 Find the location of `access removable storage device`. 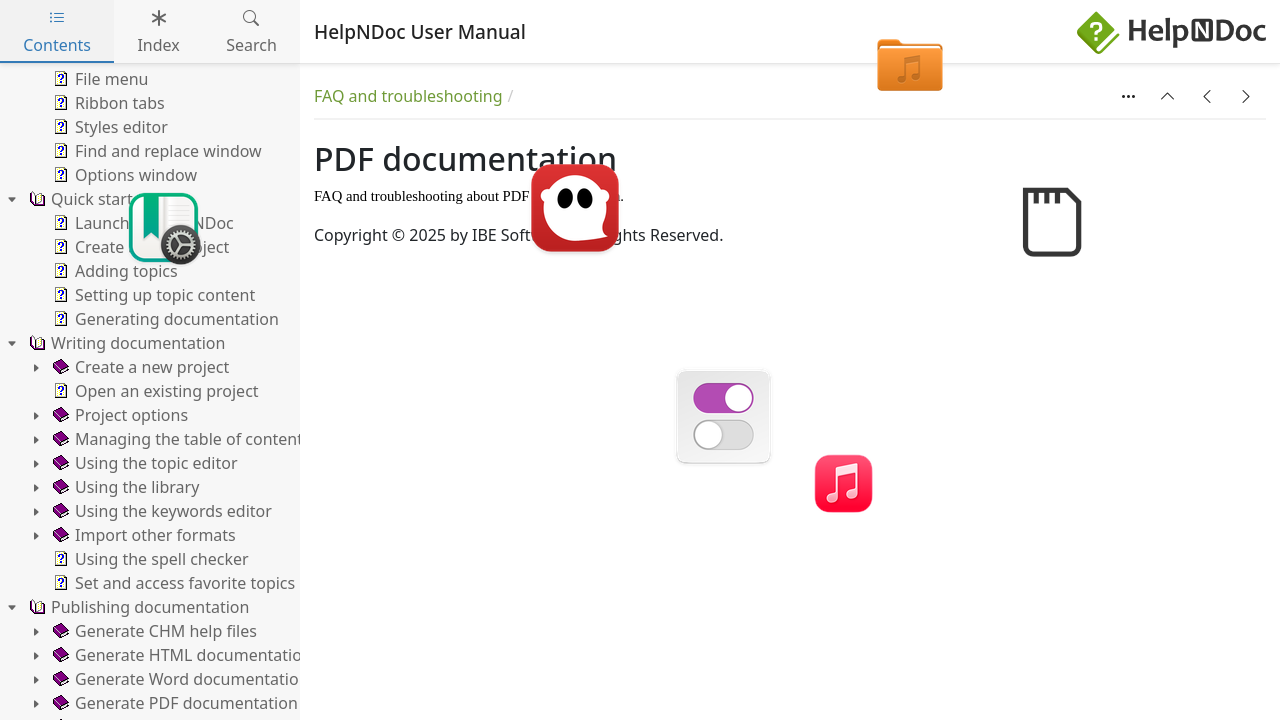

access removable storage device is located at coordinates (1049, 219).